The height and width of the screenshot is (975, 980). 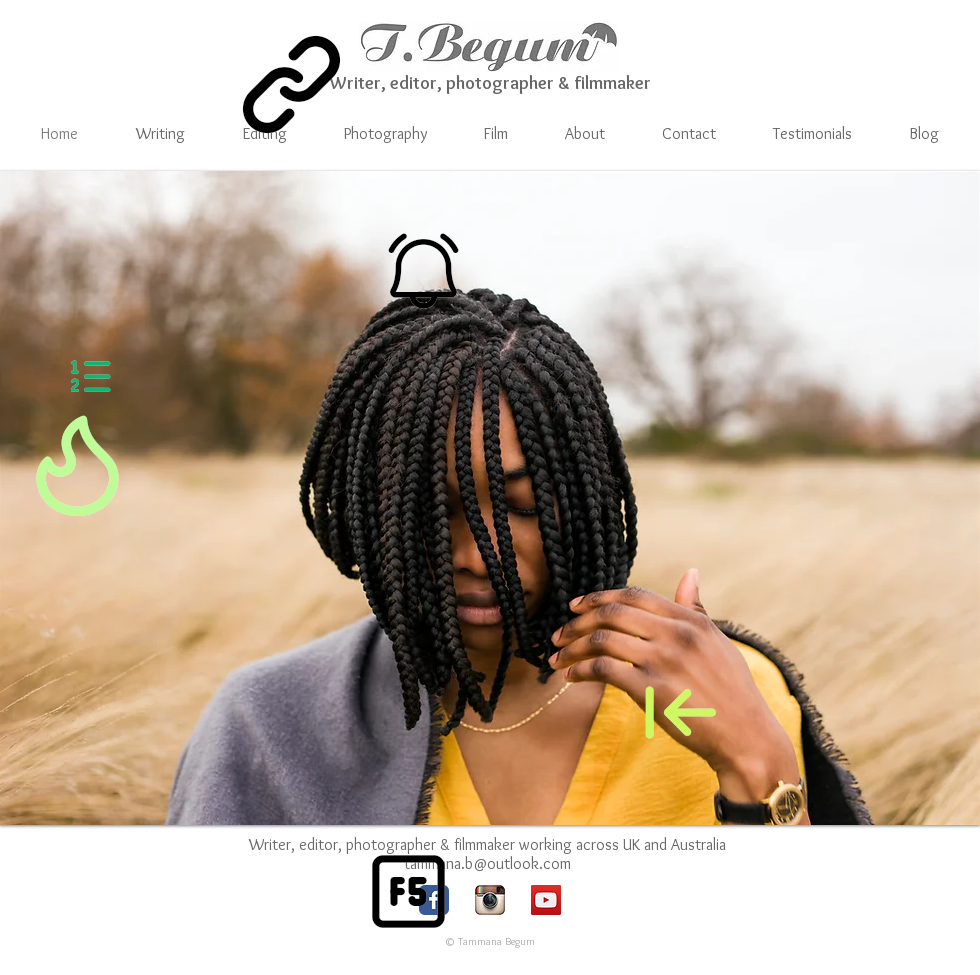 I want to click on view trending or hot content, so click(x=77, y=465).